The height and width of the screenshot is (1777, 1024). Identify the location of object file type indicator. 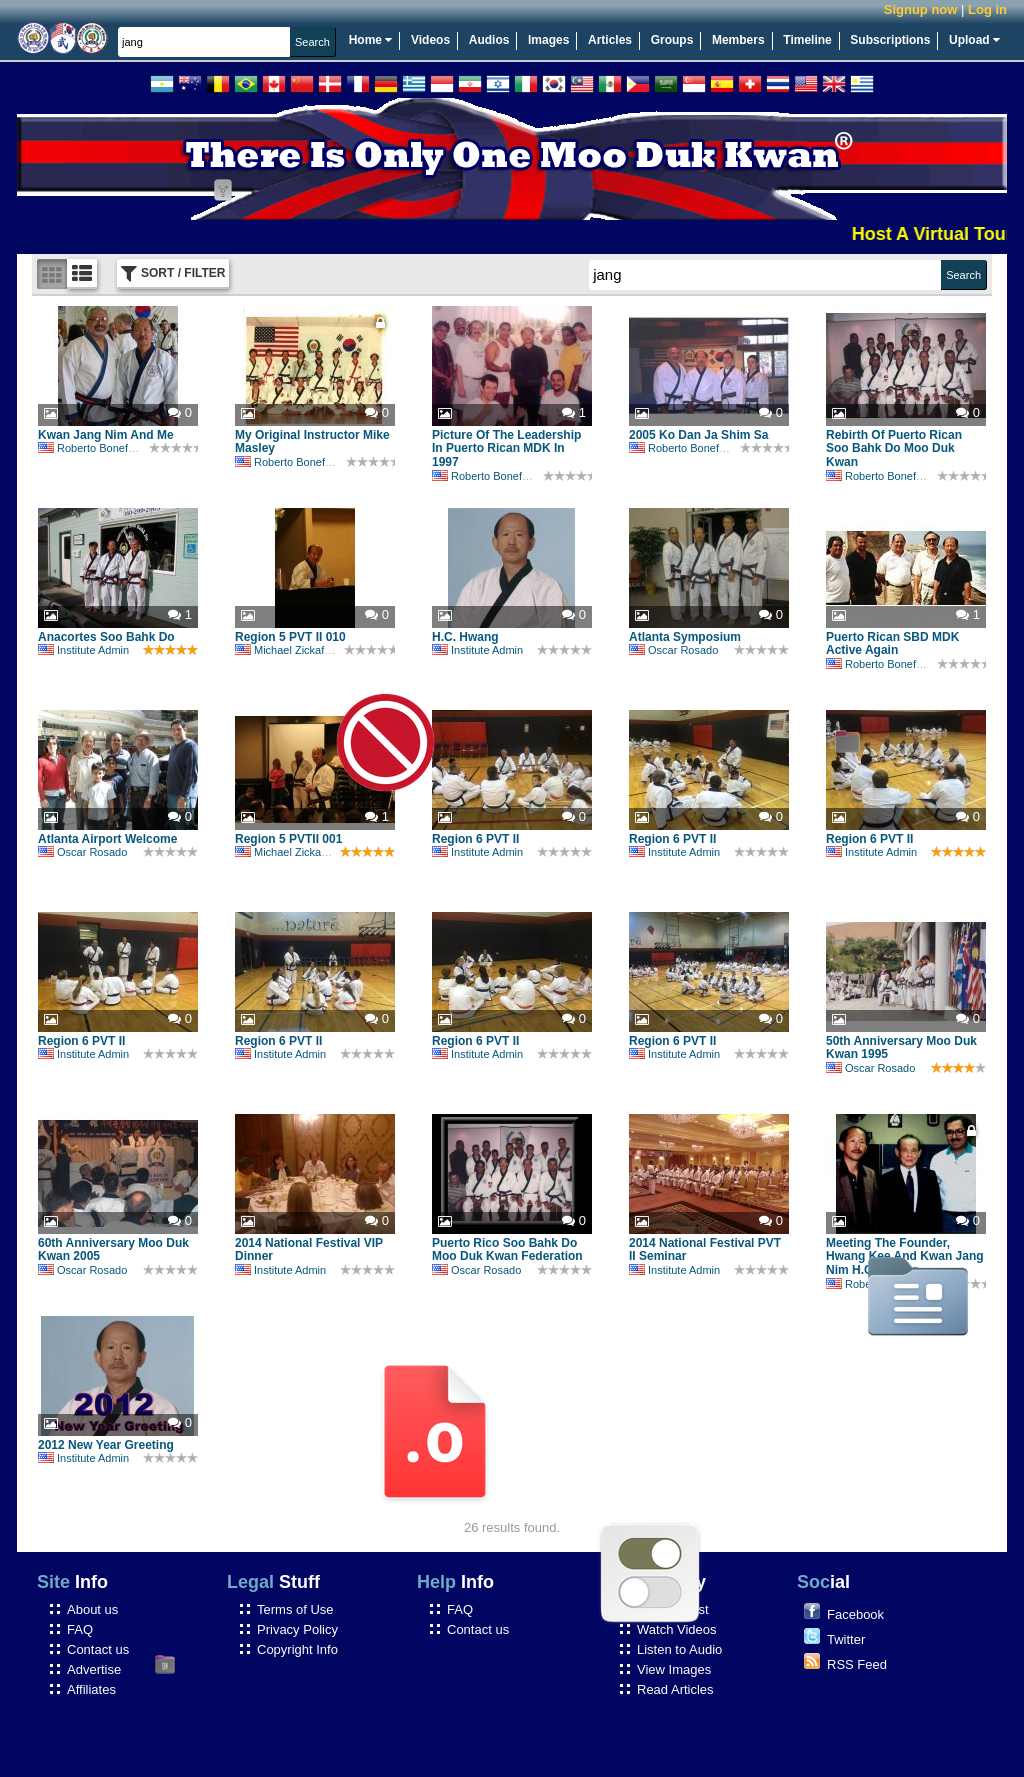
(435, 1434).